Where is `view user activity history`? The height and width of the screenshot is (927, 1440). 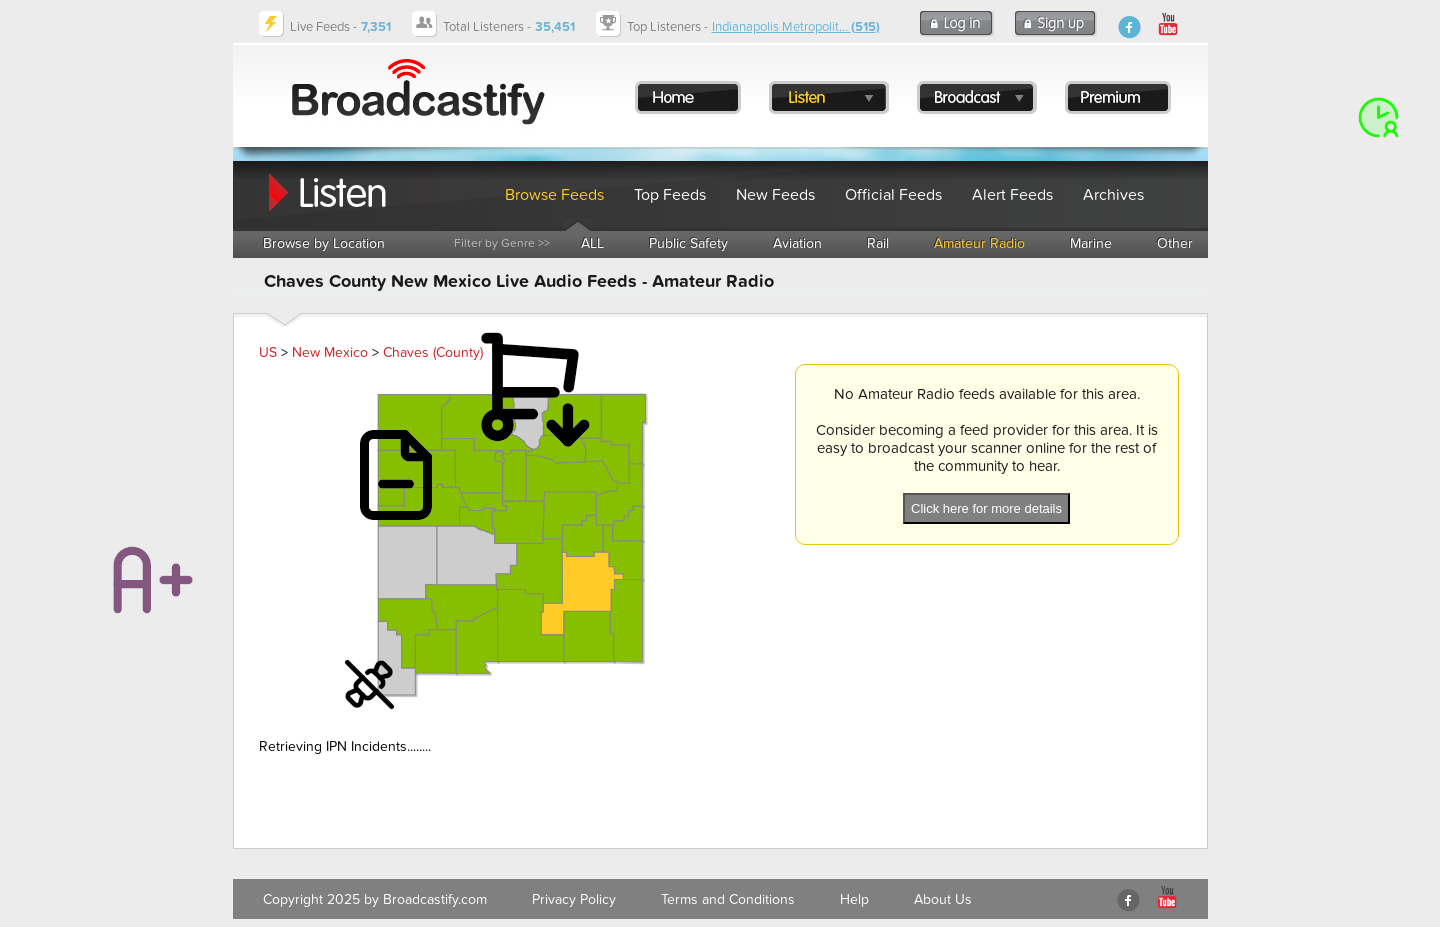 view user activity history is located at coordinates (1378, 117).